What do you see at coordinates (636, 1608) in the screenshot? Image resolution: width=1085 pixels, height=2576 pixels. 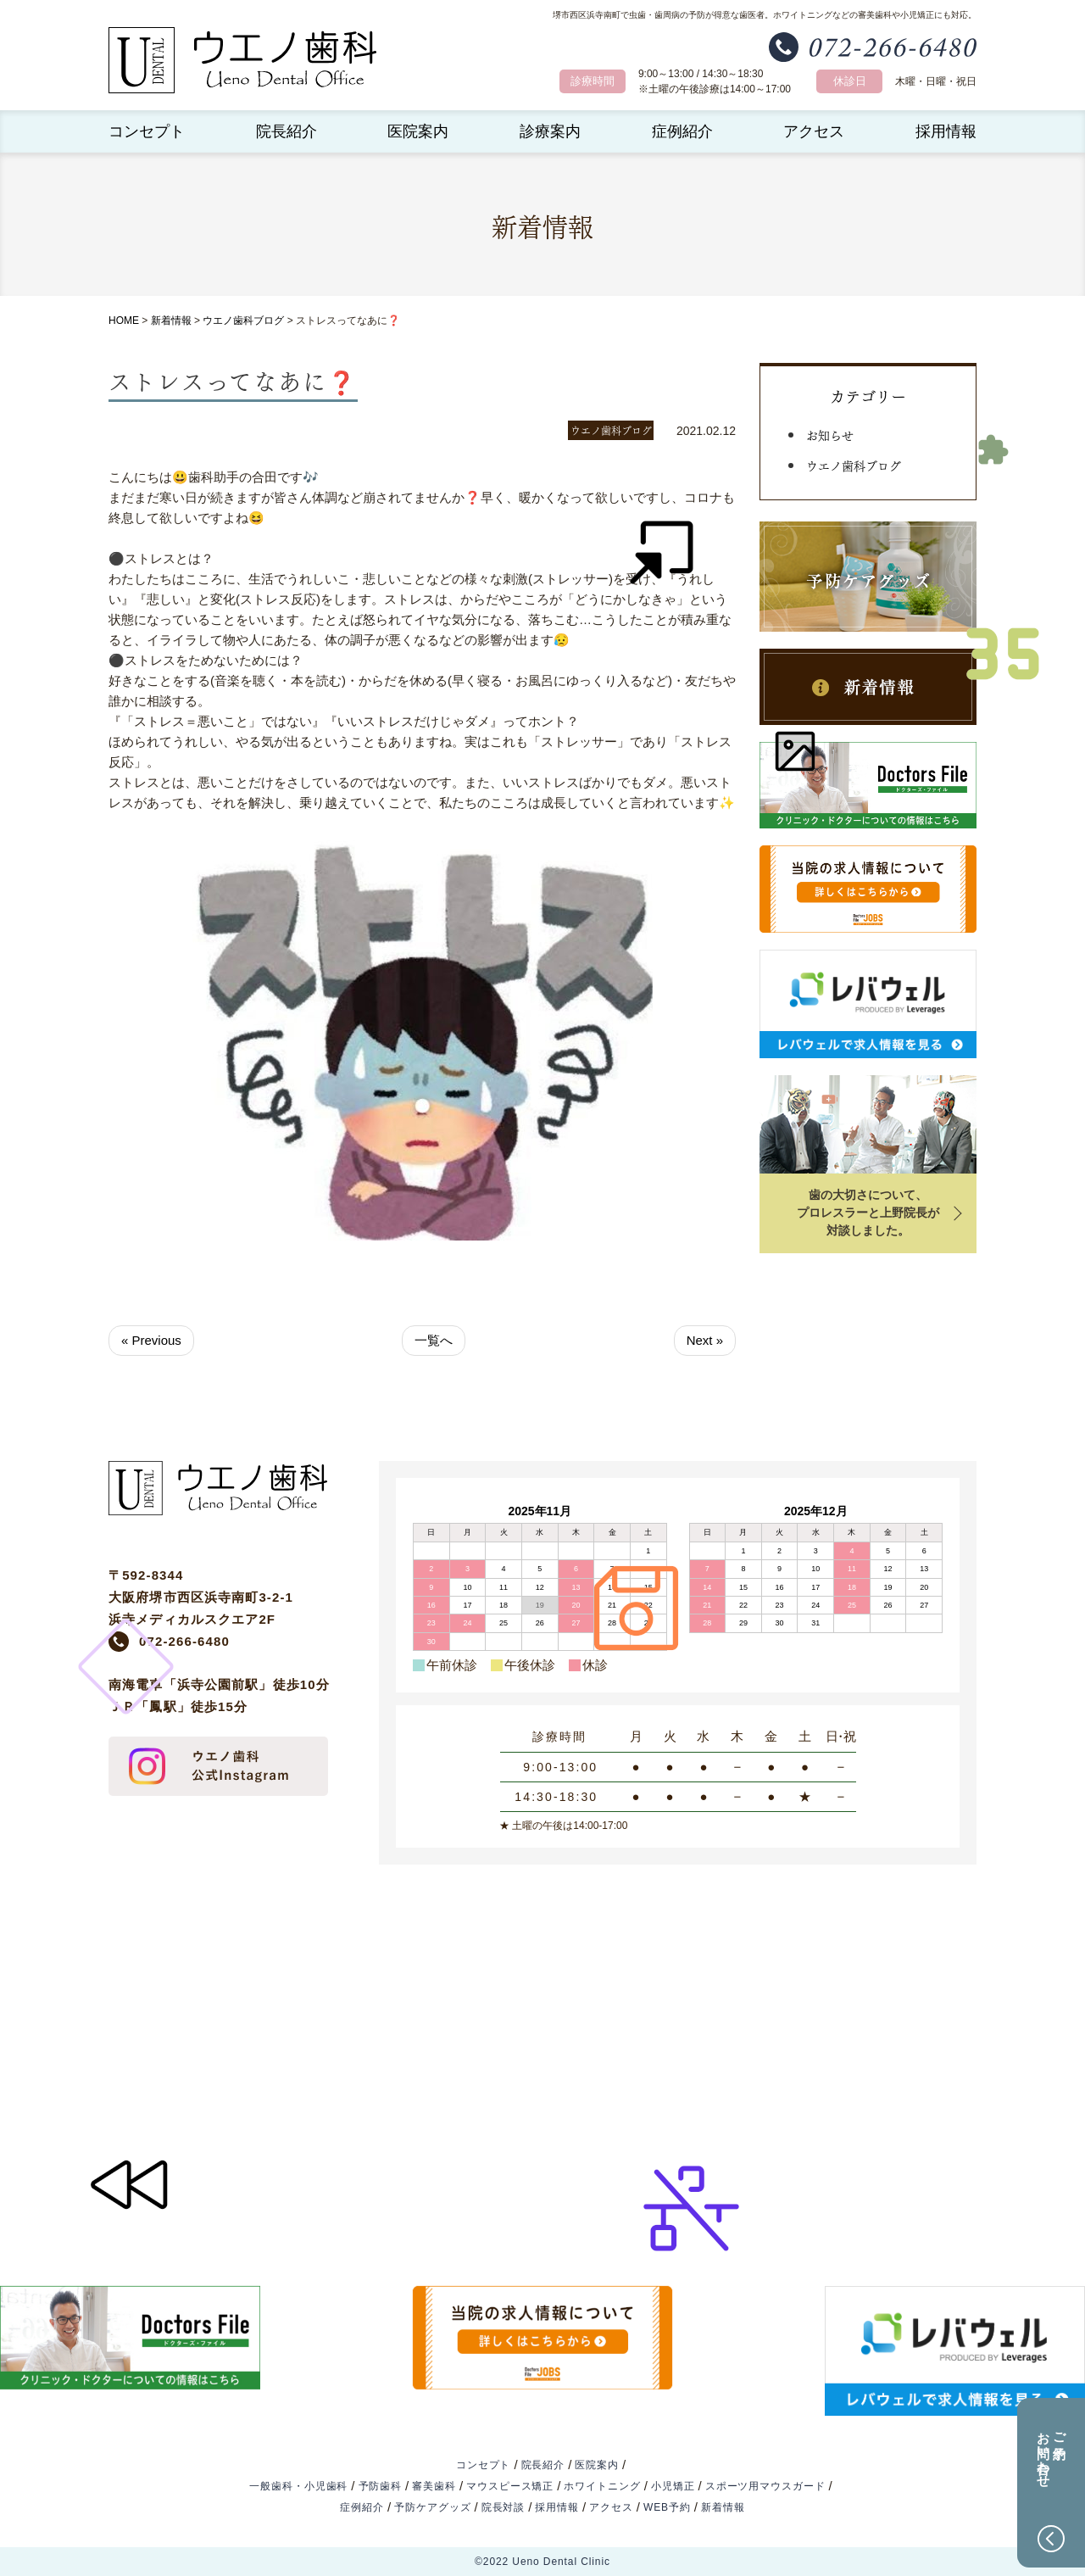 I see `save current file or document` at bounding box center [636, 1608].